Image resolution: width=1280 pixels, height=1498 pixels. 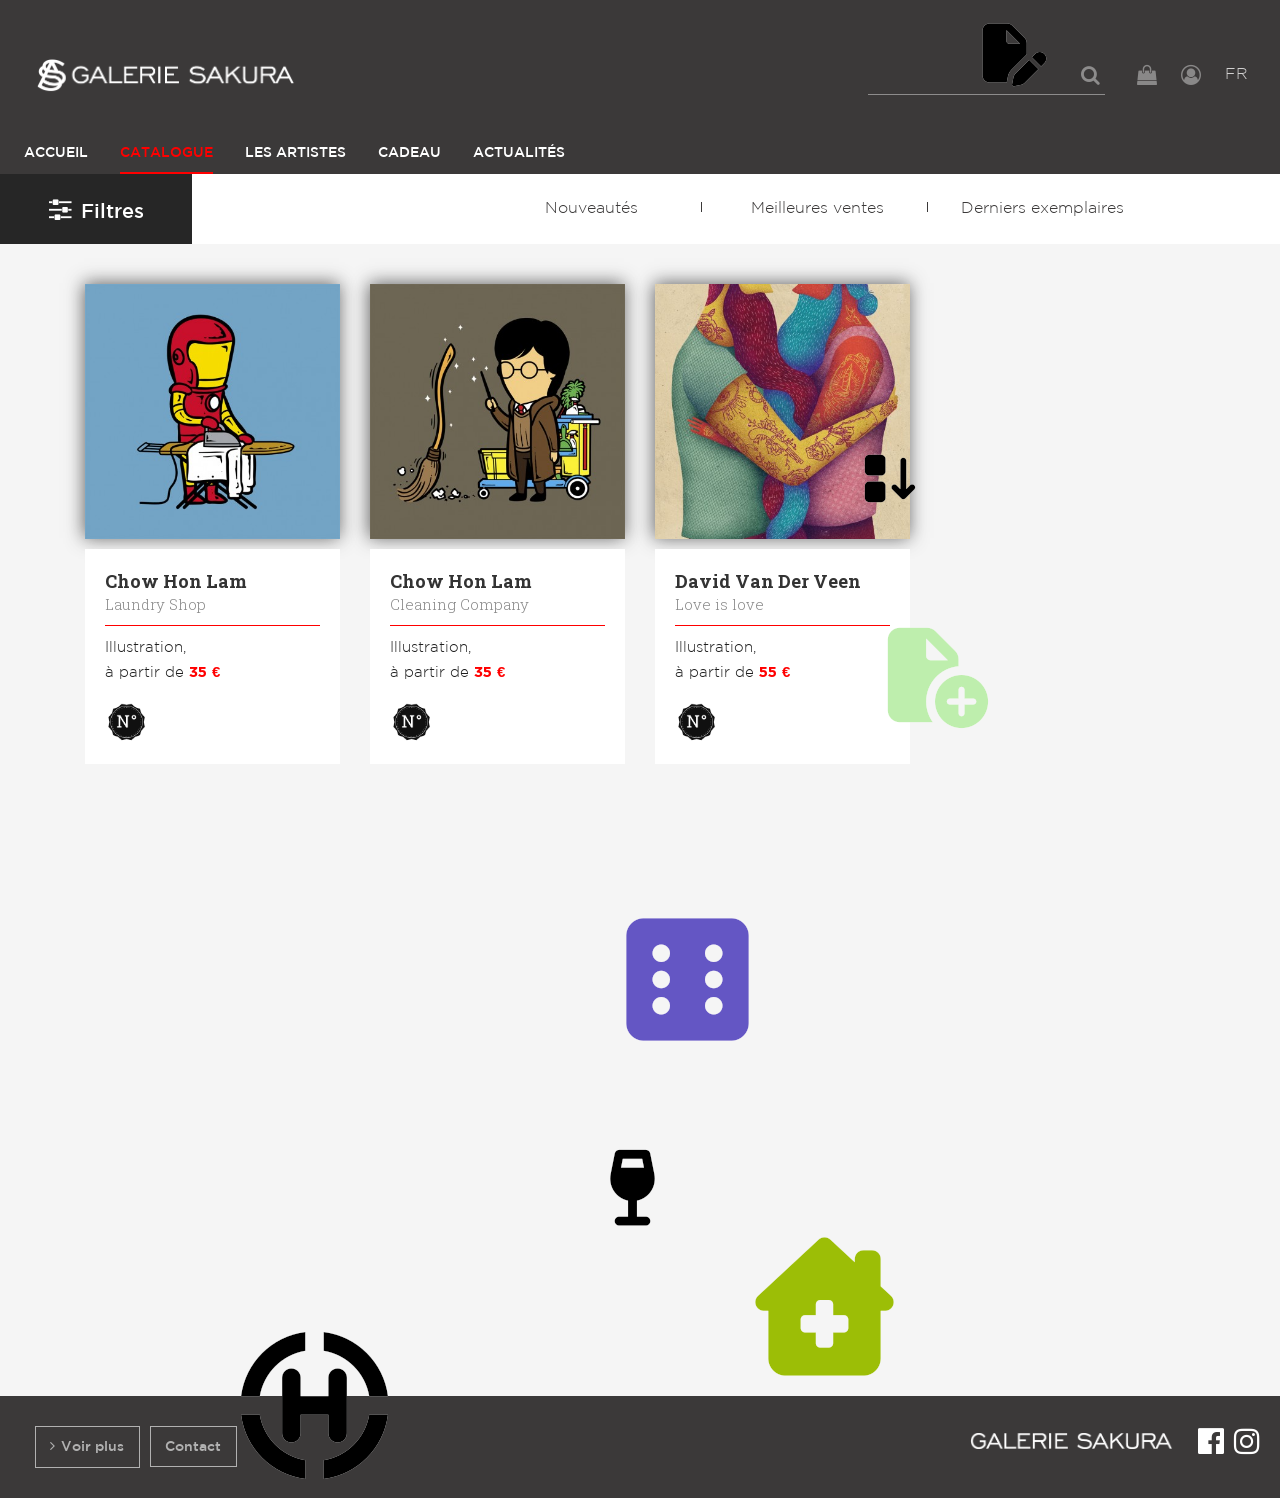 I want to click on create a new file, so click(x=935, y=675).